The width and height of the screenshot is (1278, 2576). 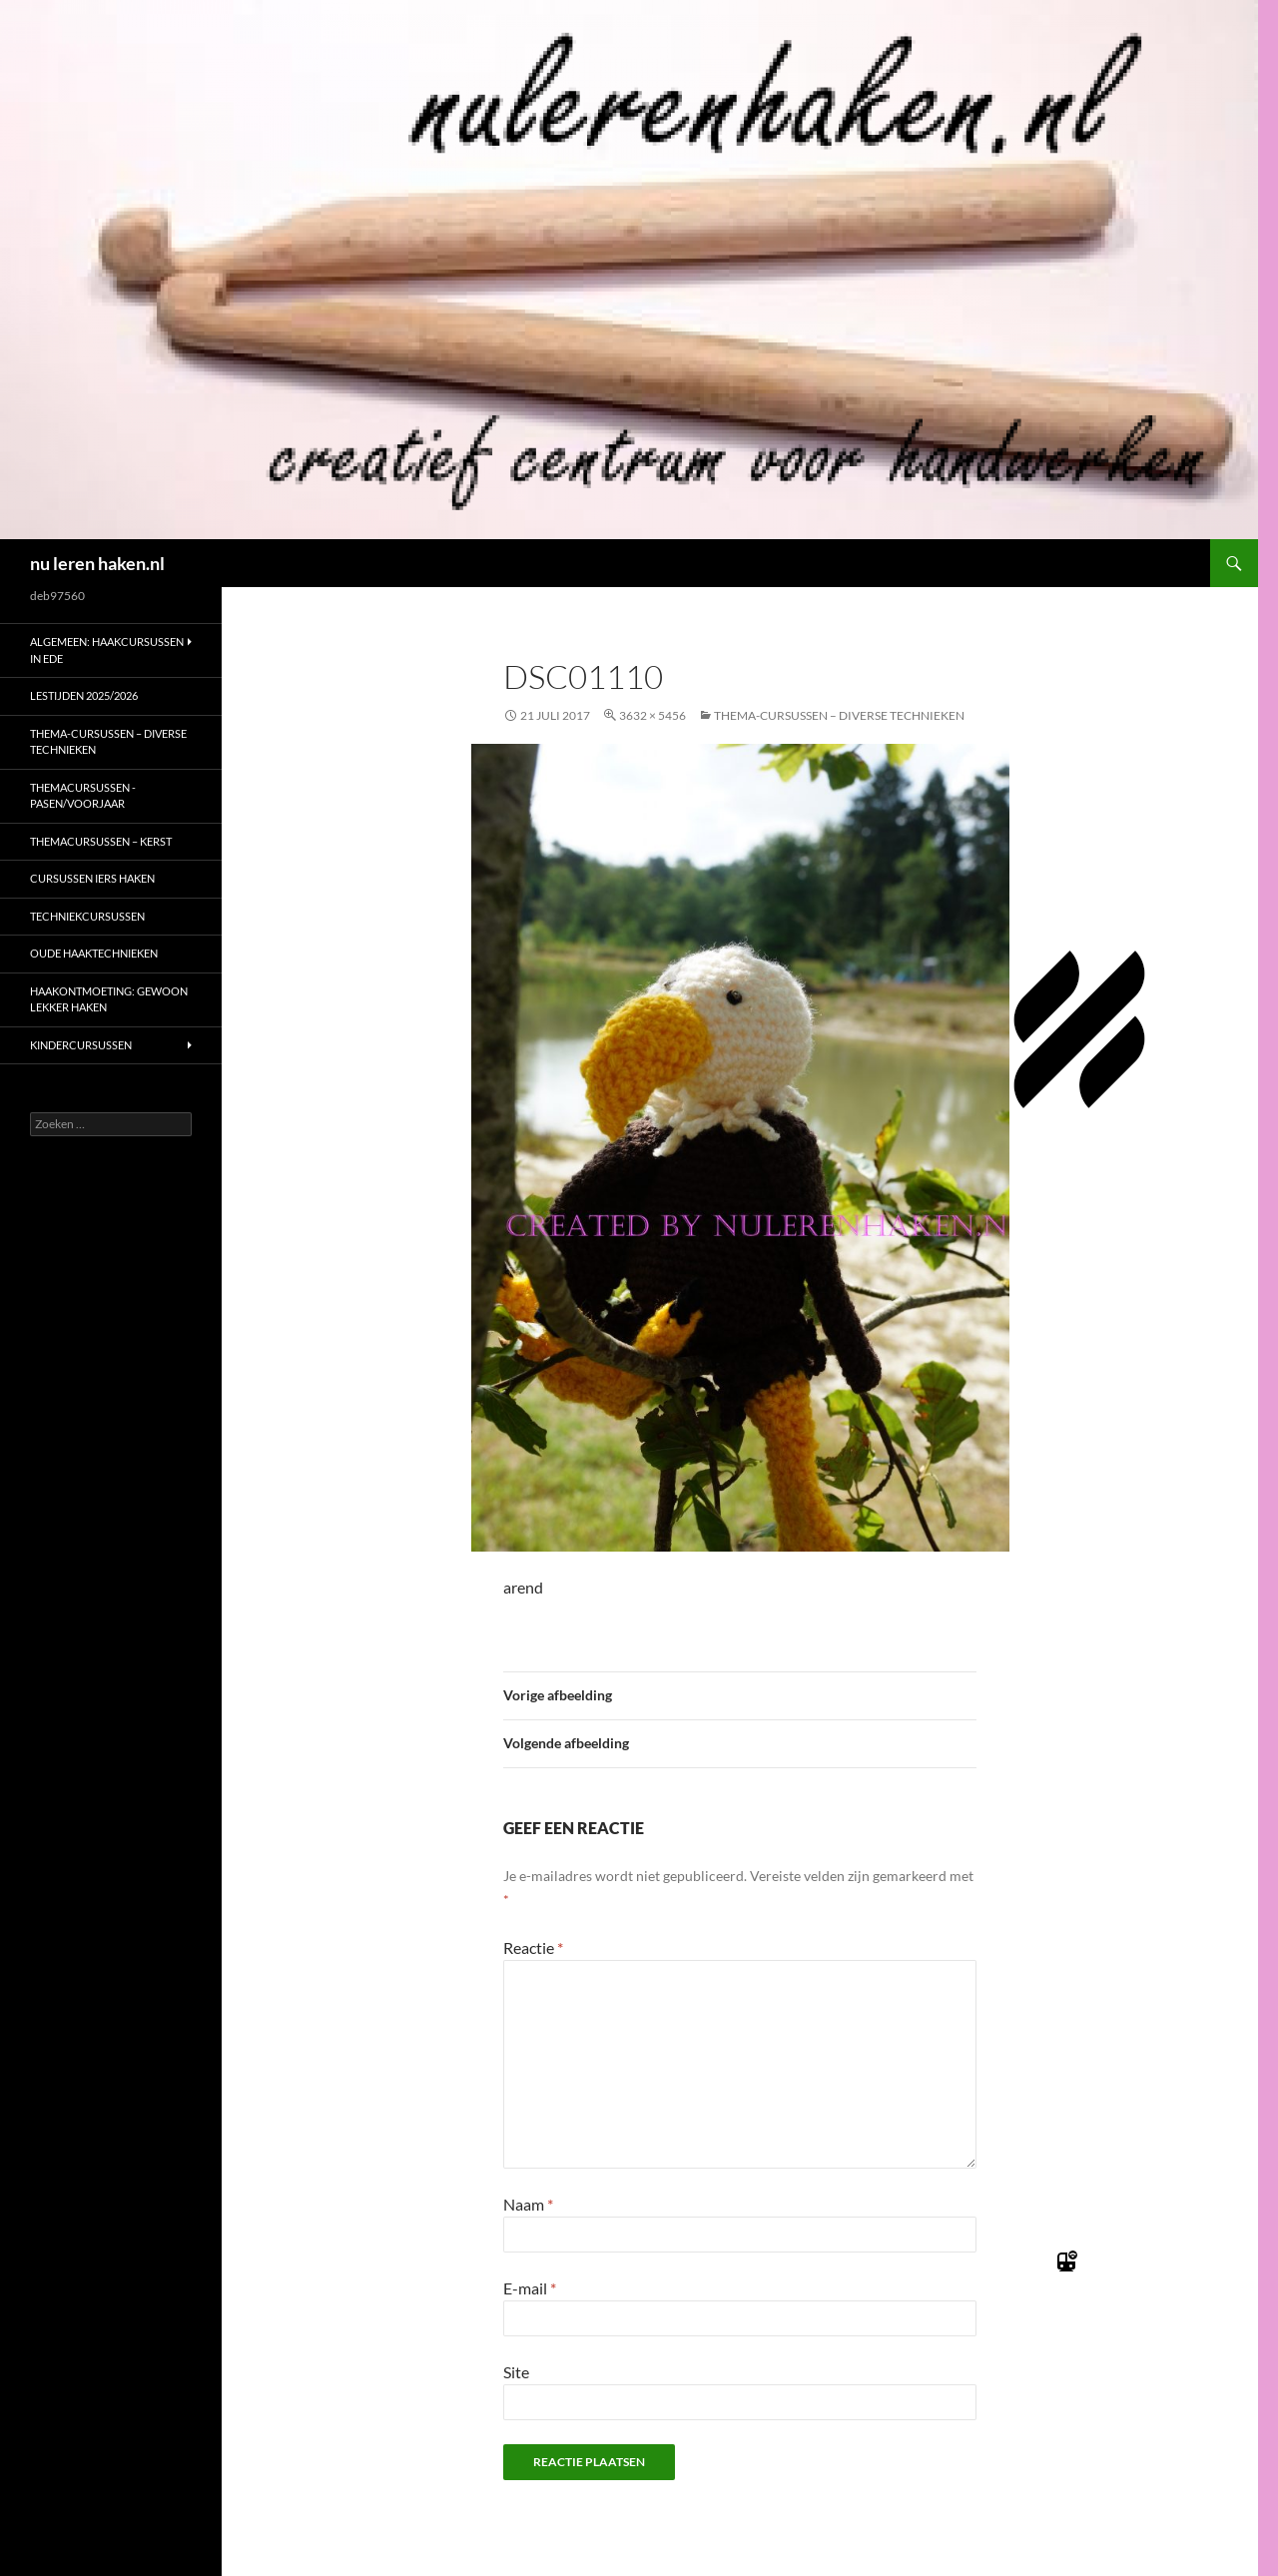 I want to click on indicates wifi availability on subway or transit, so click(x=1066, y=2261).